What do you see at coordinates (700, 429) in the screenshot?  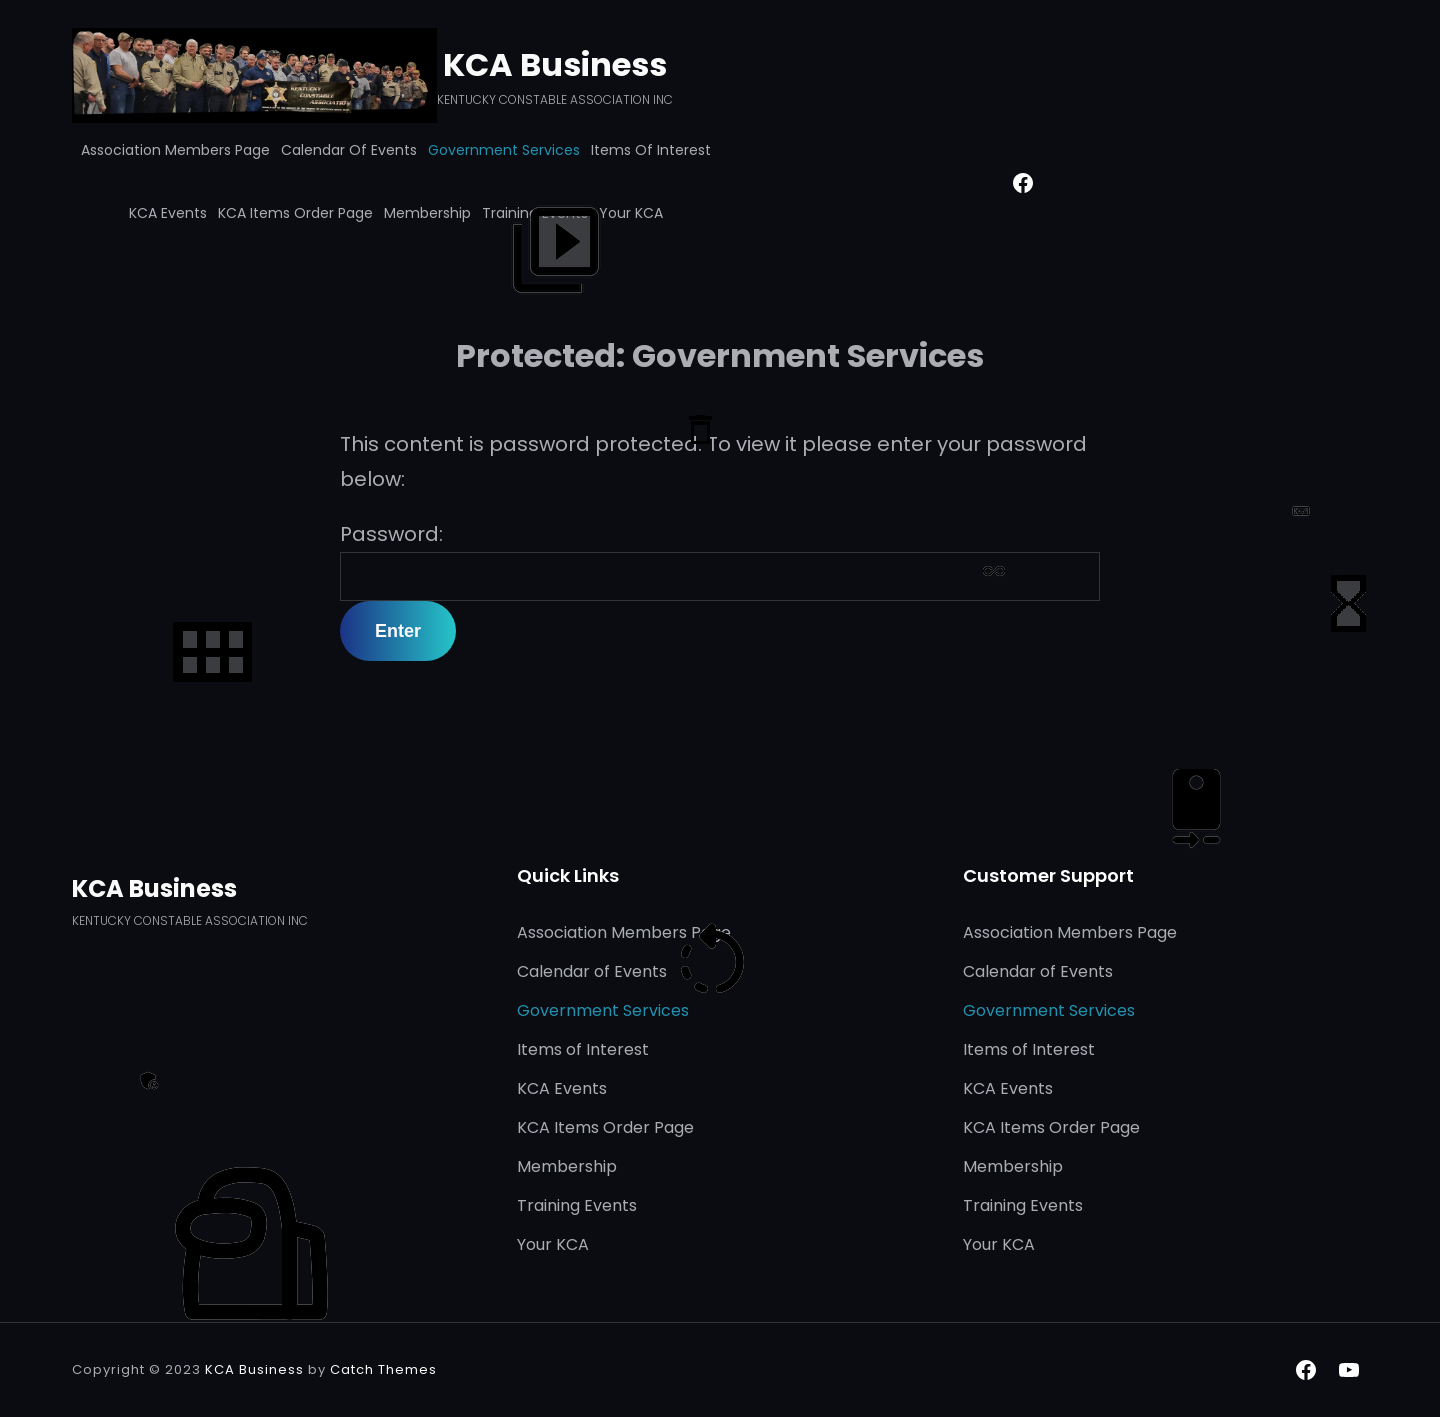 I see `delete an item` at bounding box center [700, 429].